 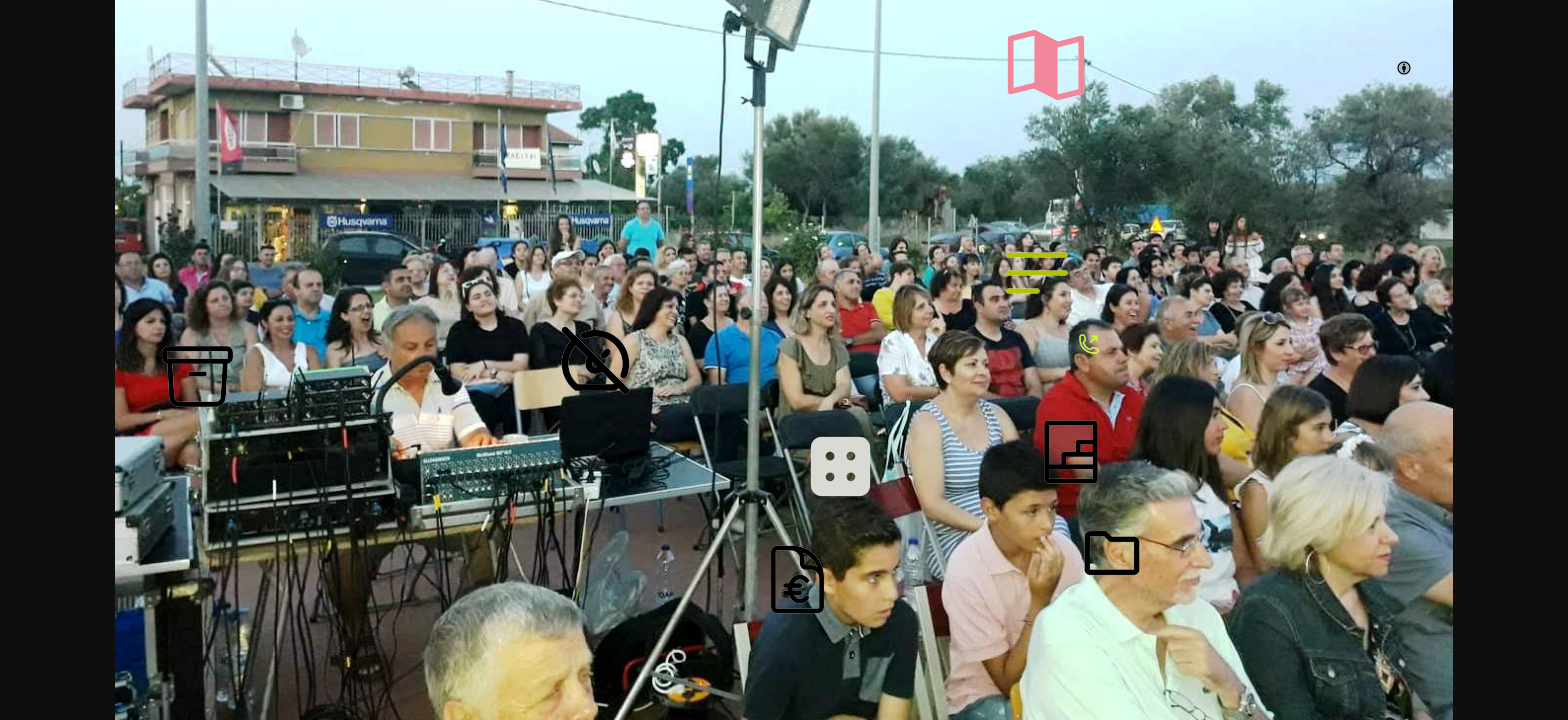 What do you see at coordinates (1112, 553) in the screenshot?
I see `access a folder to view its contents` at bounding box center [1112, 553].